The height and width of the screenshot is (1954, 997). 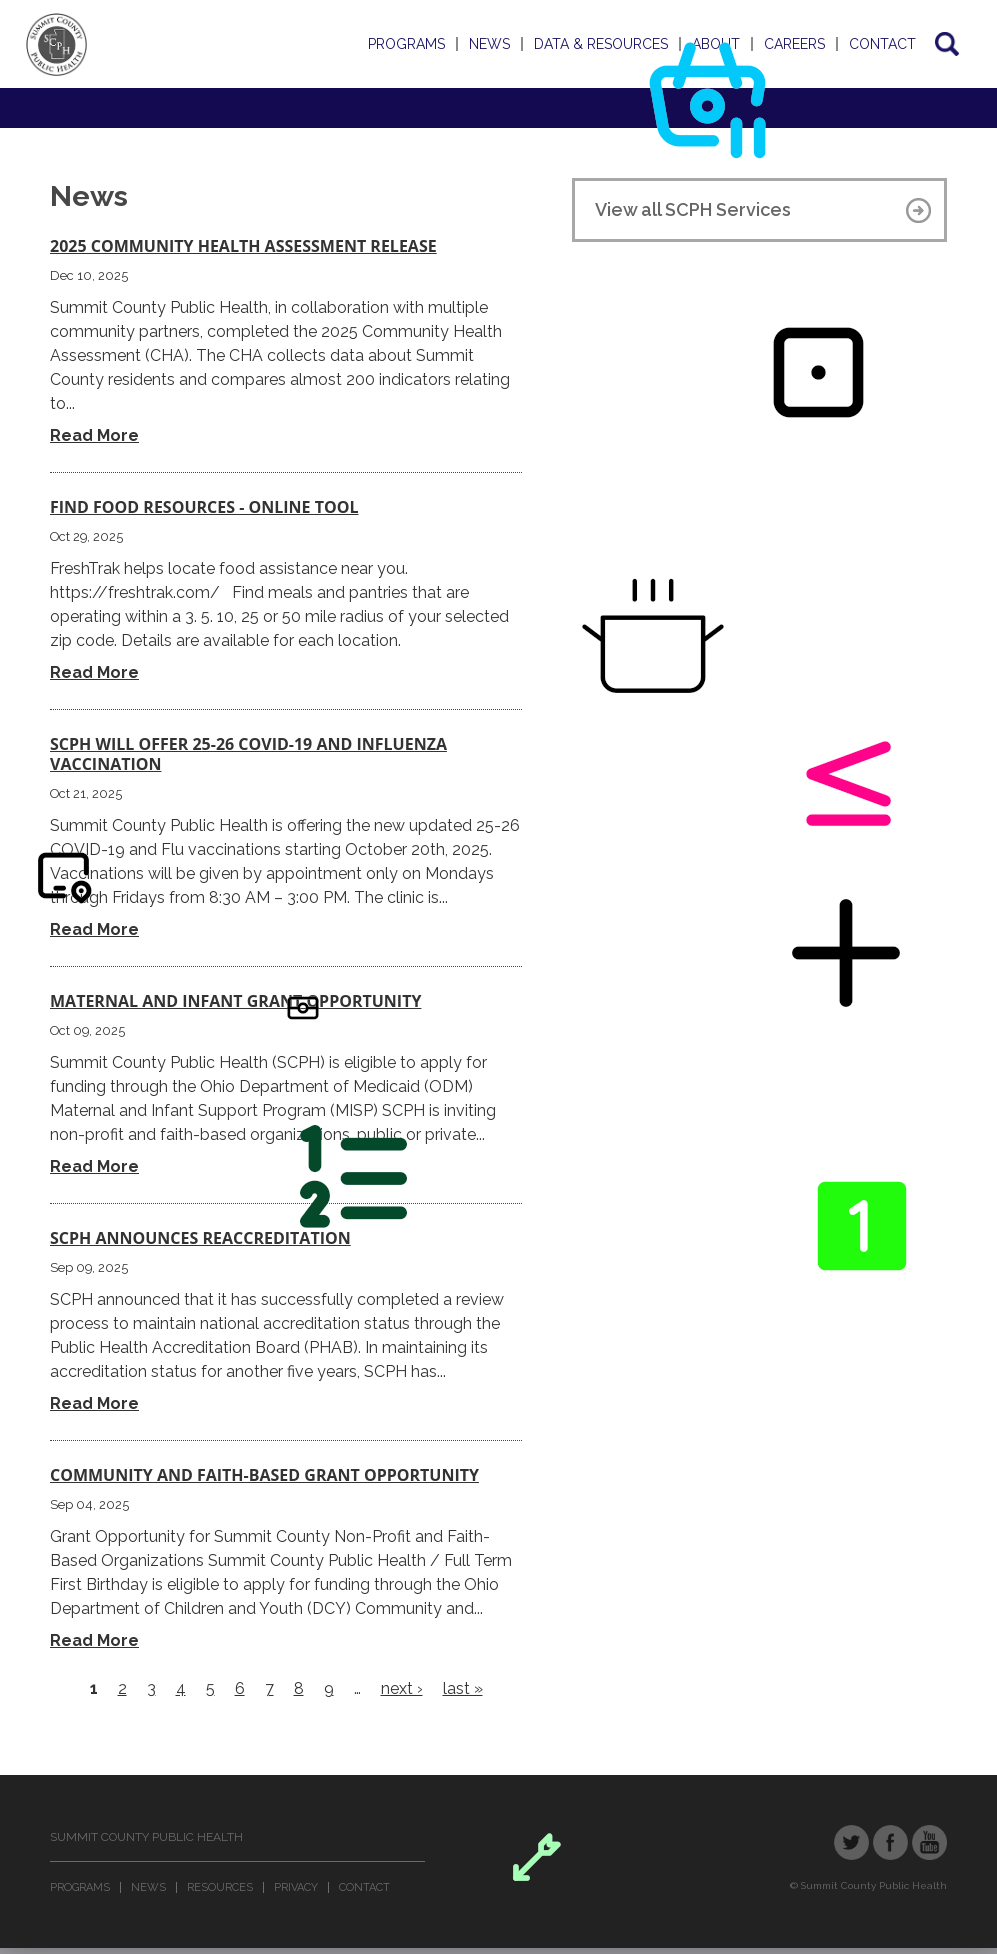 I want to click on indicates archery or target shooting activity, so click(x=535, y=1858).